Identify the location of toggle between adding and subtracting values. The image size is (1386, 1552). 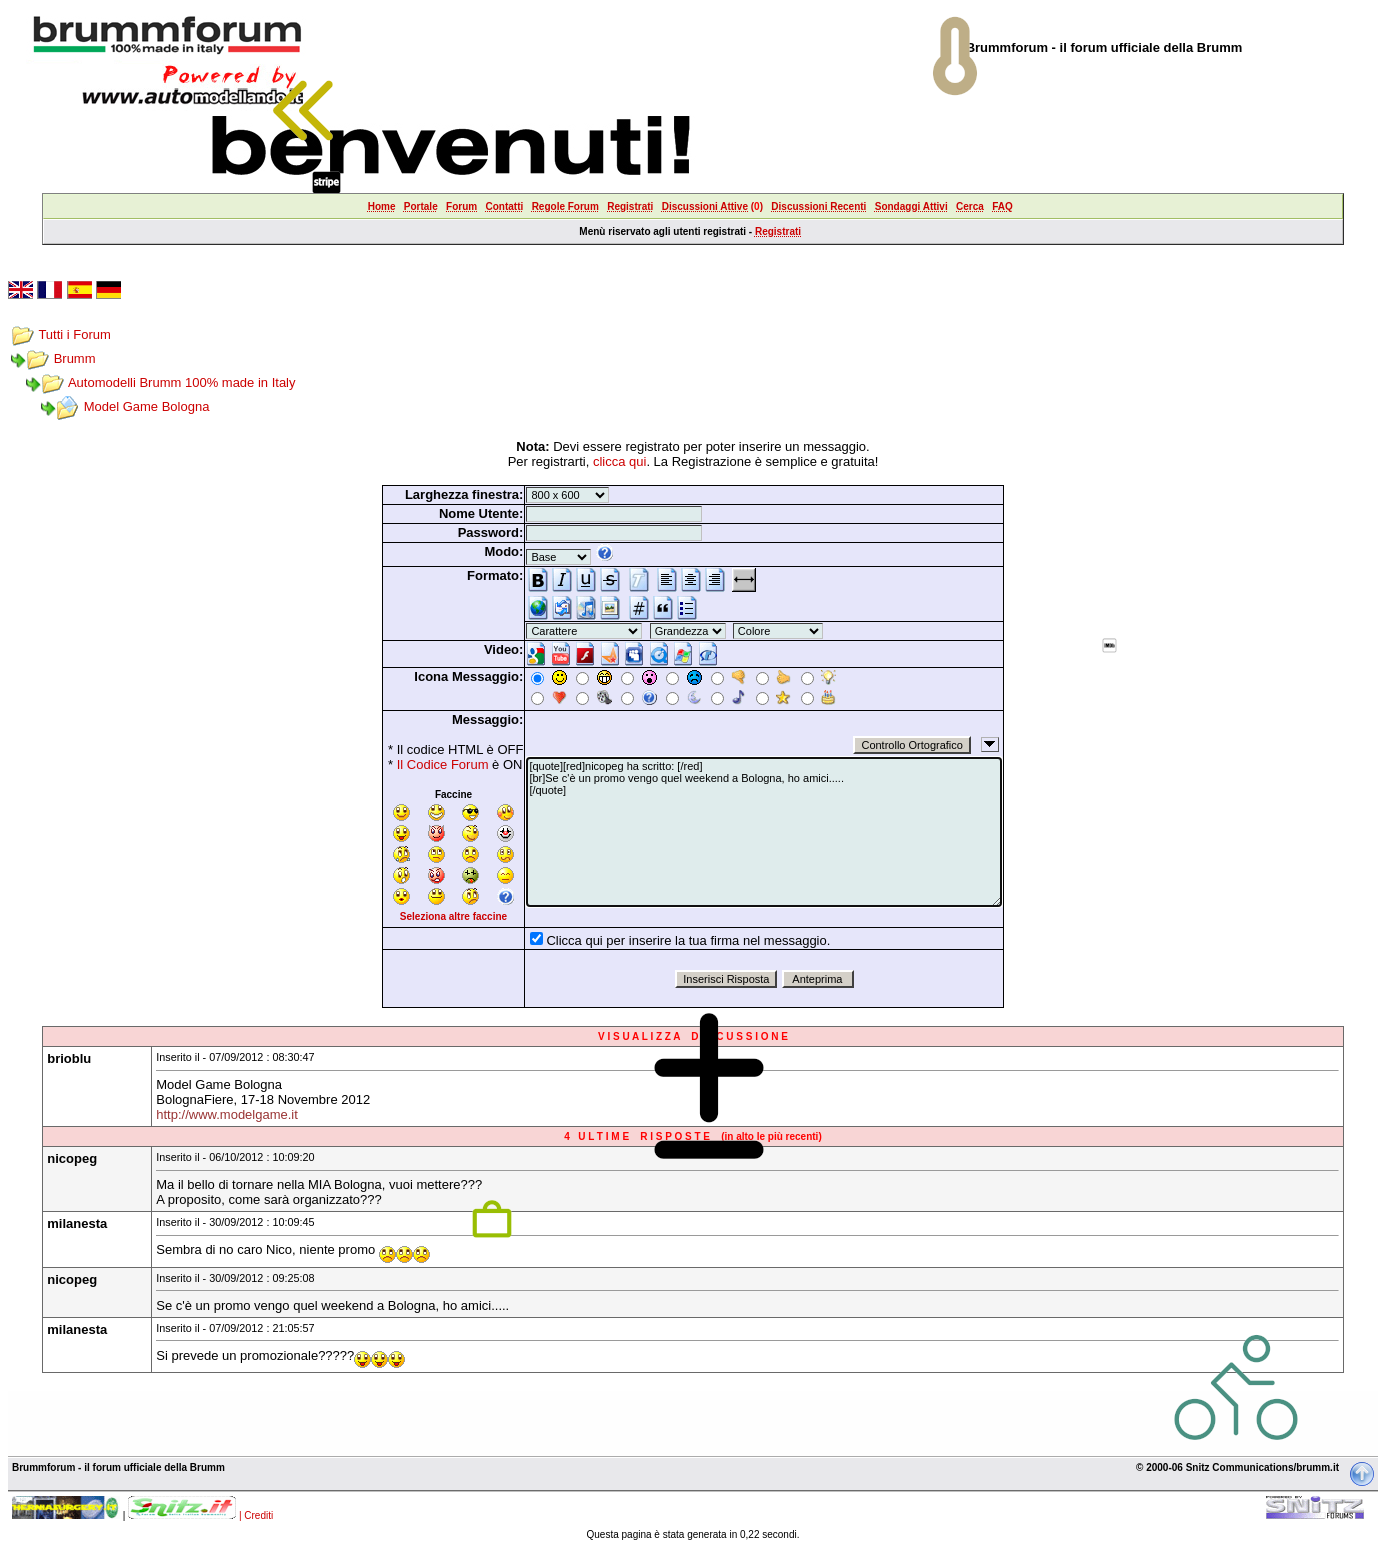
(709, 1086).